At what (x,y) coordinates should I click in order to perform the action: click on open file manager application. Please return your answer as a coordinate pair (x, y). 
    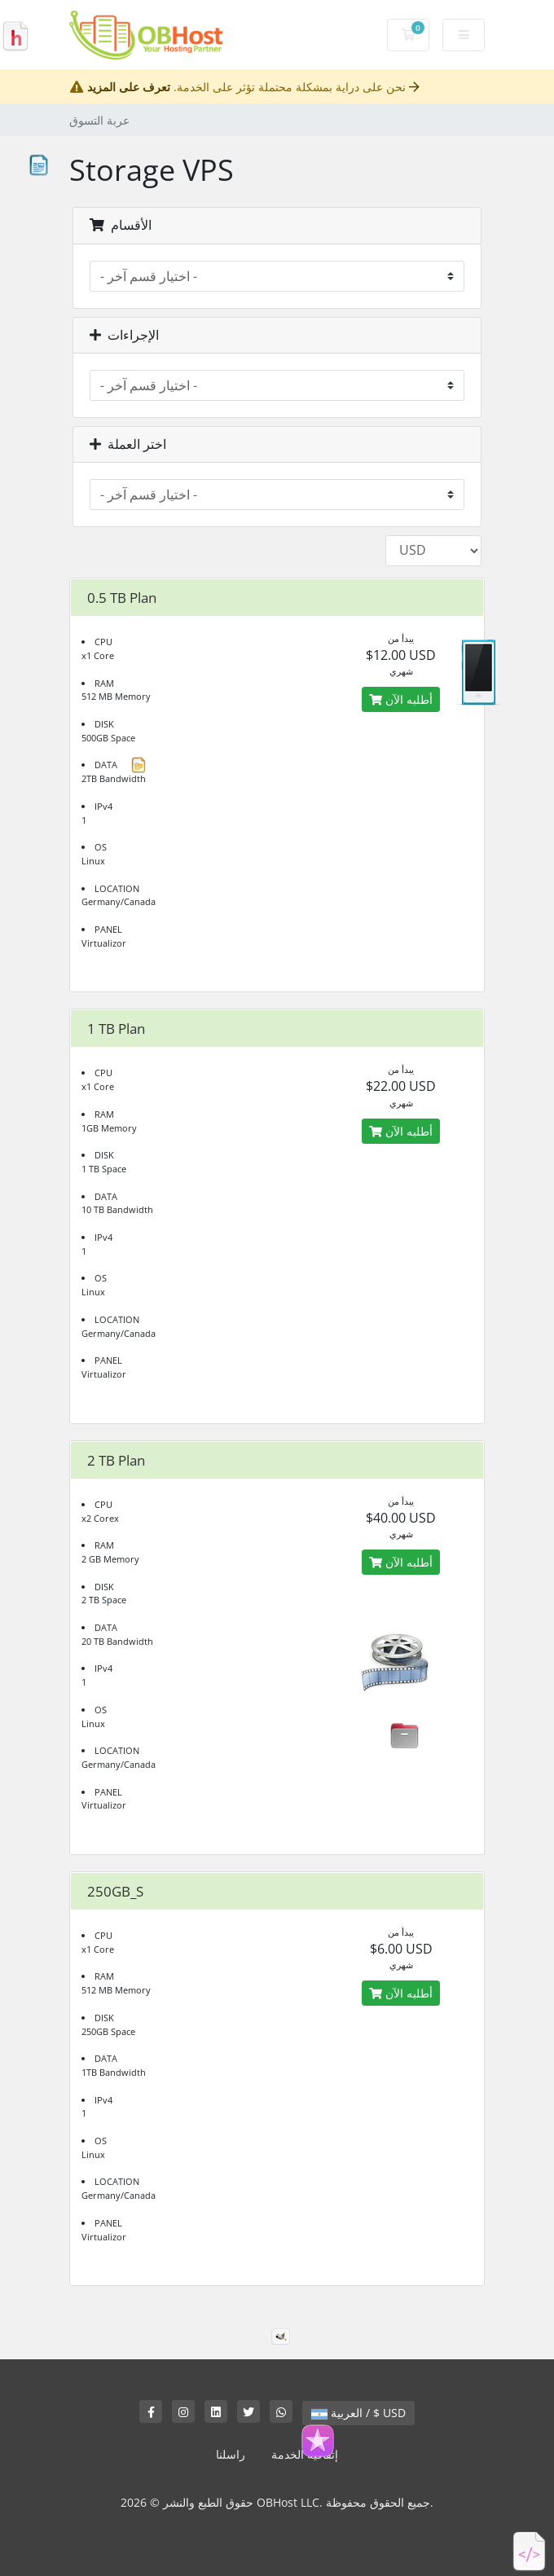
    Looking at the image, I should click on (404, 1735).